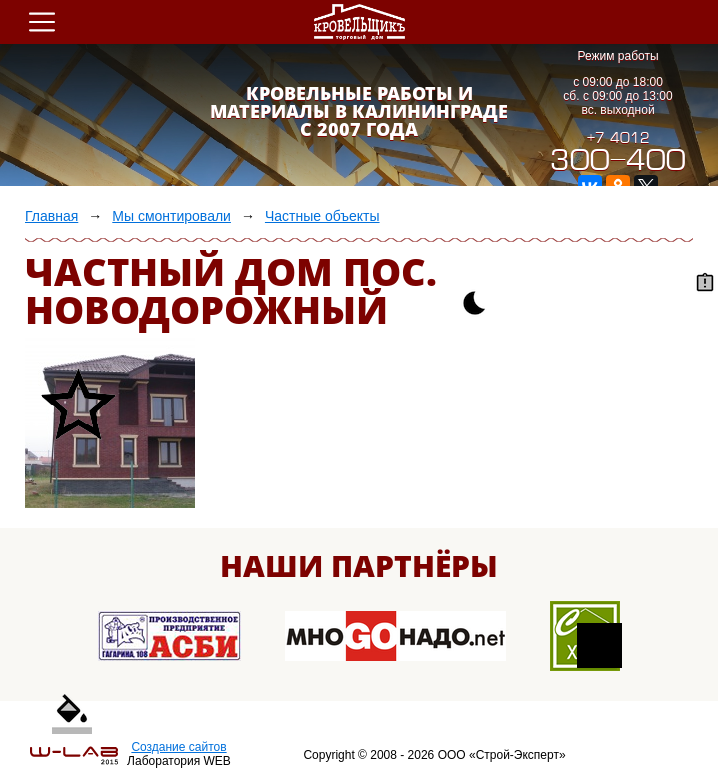 The image size is (718, 772). What do you see at coordinates (599, 645) in the screenshot?
I see `stop media playback` at bounding box center [599, 645].